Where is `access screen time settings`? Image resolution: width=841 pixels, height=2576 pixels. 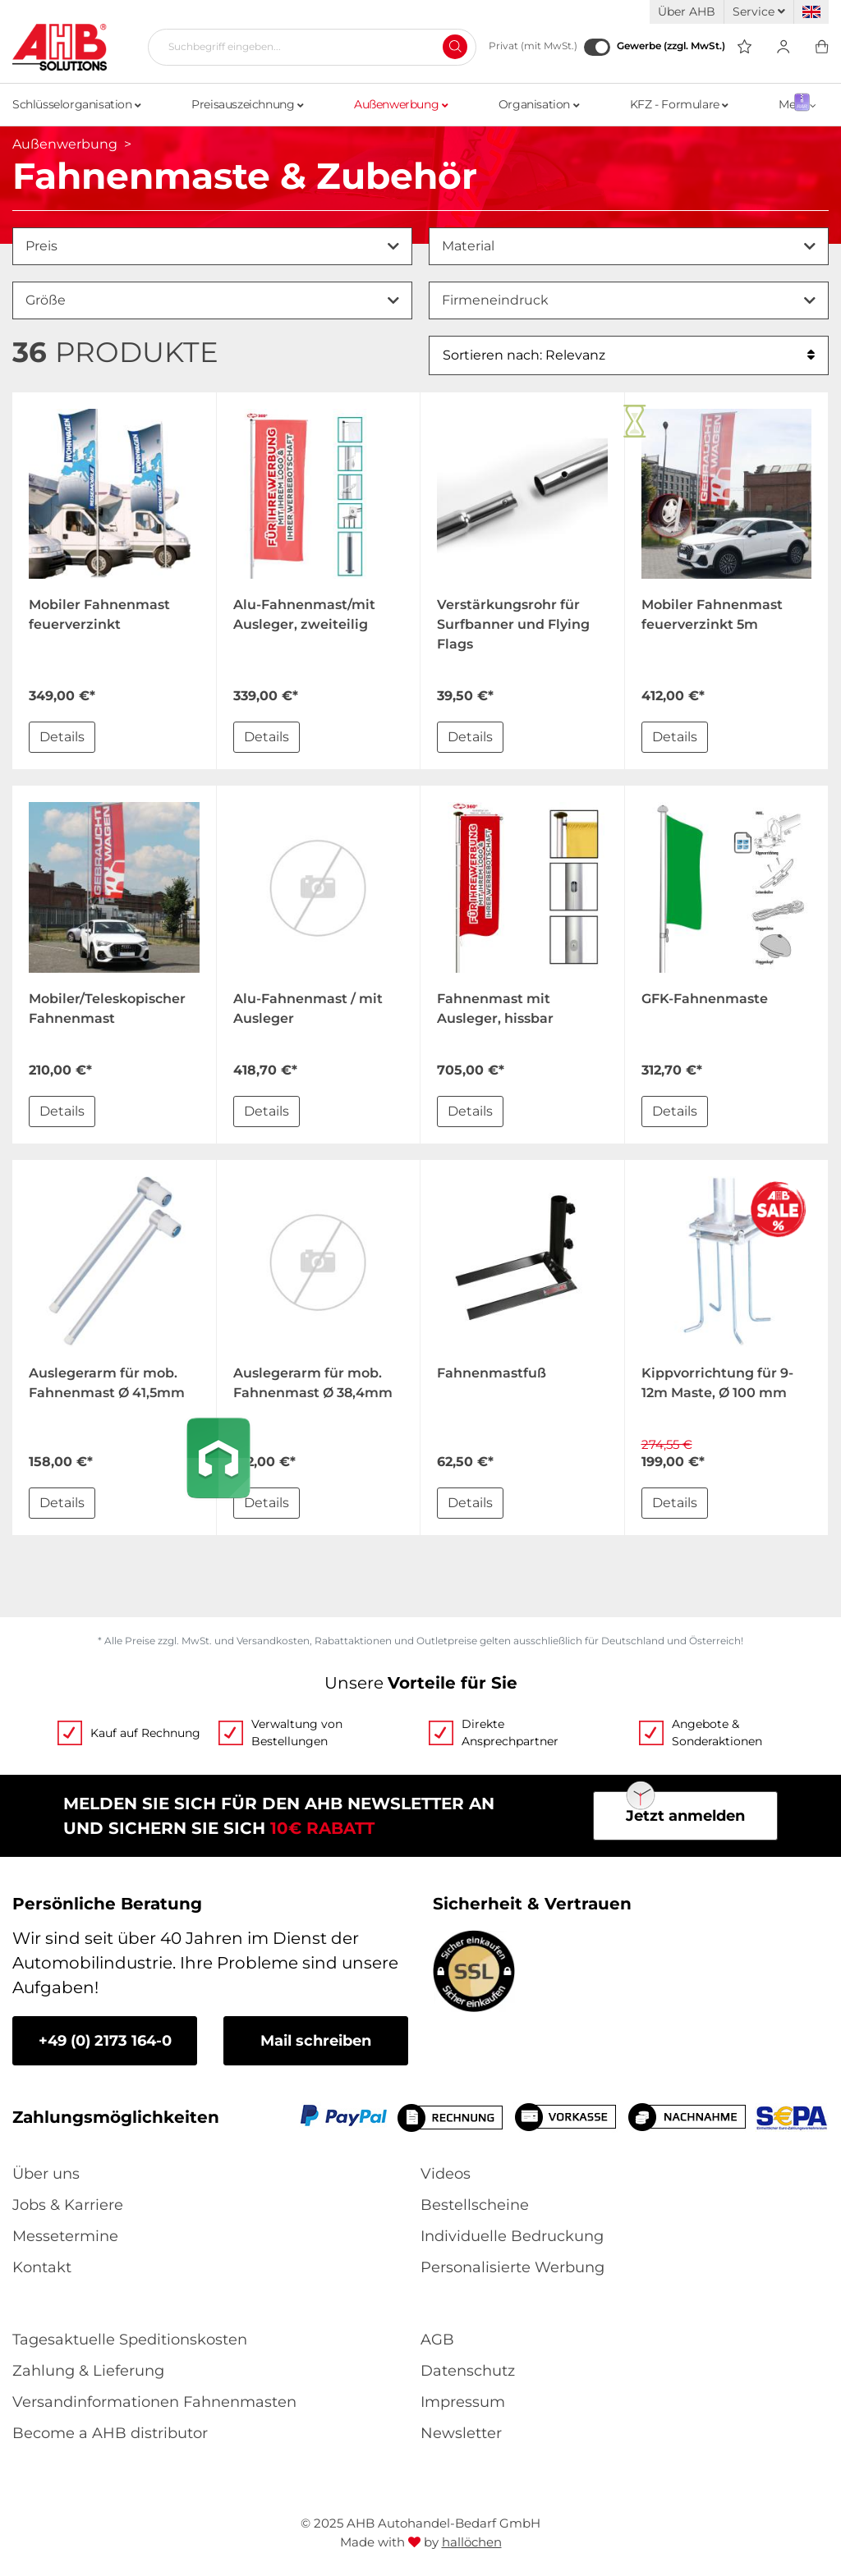 access screen time settings is located at coordinates (636, 421).